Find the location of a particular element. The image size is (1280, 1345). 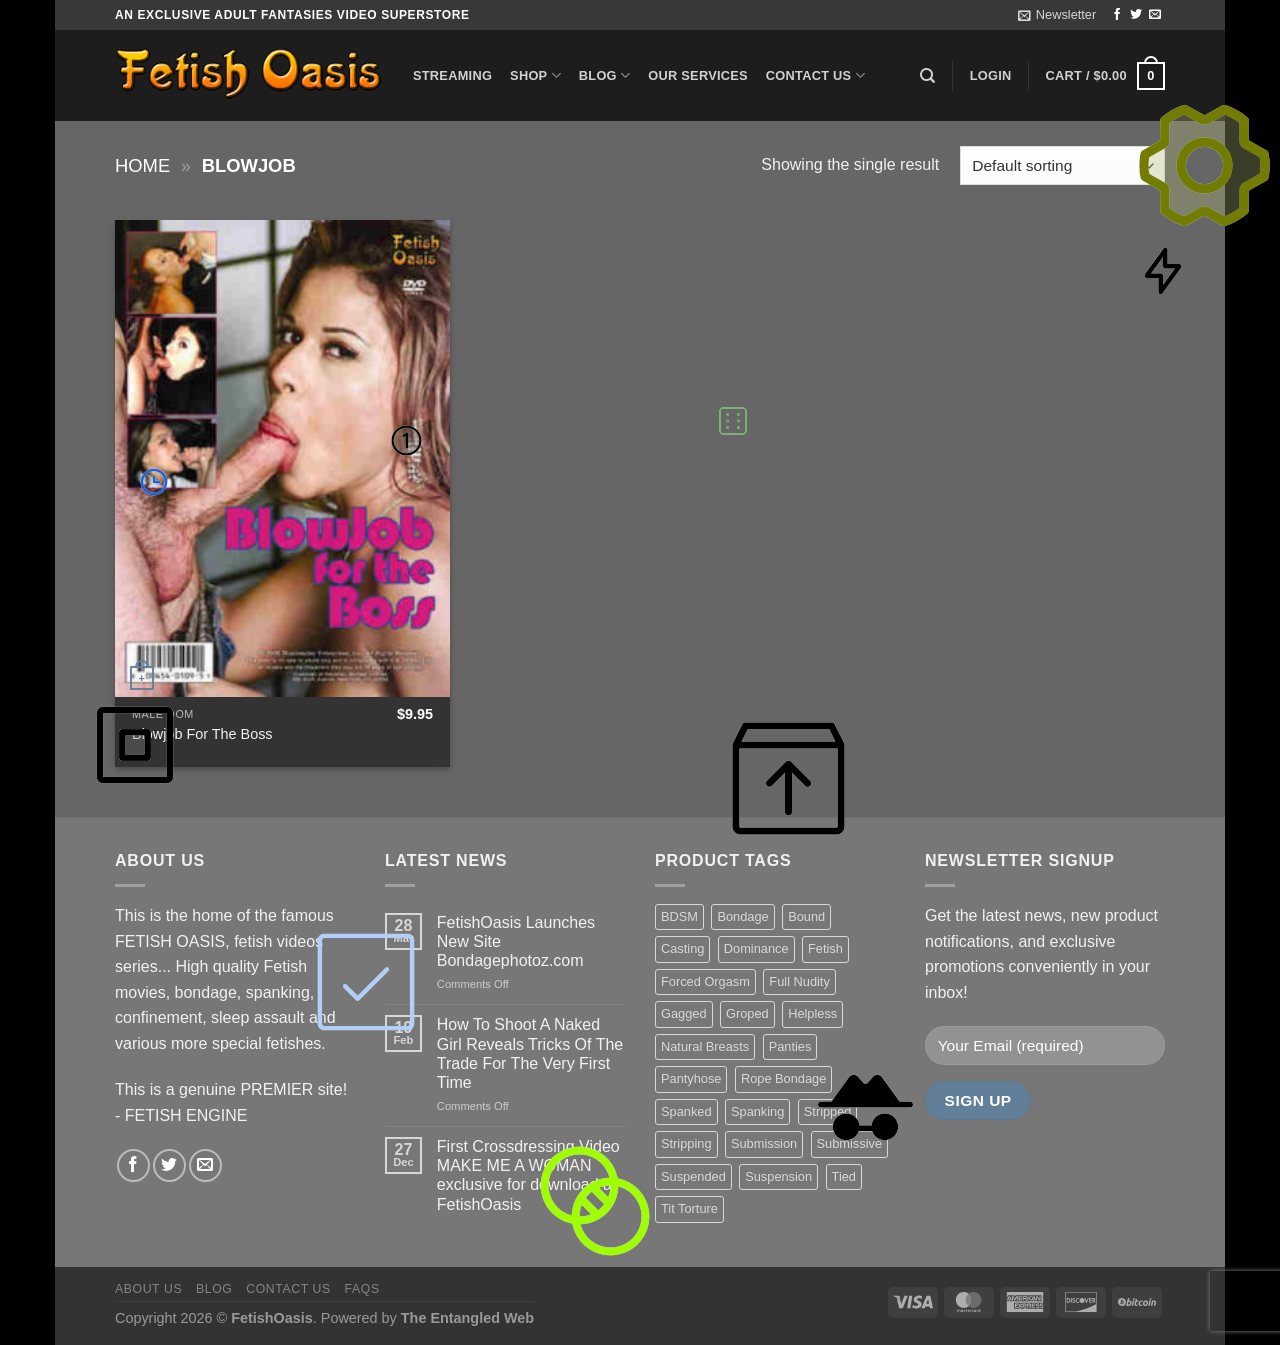

view time or clock settings is located at coordinates (154, 482).